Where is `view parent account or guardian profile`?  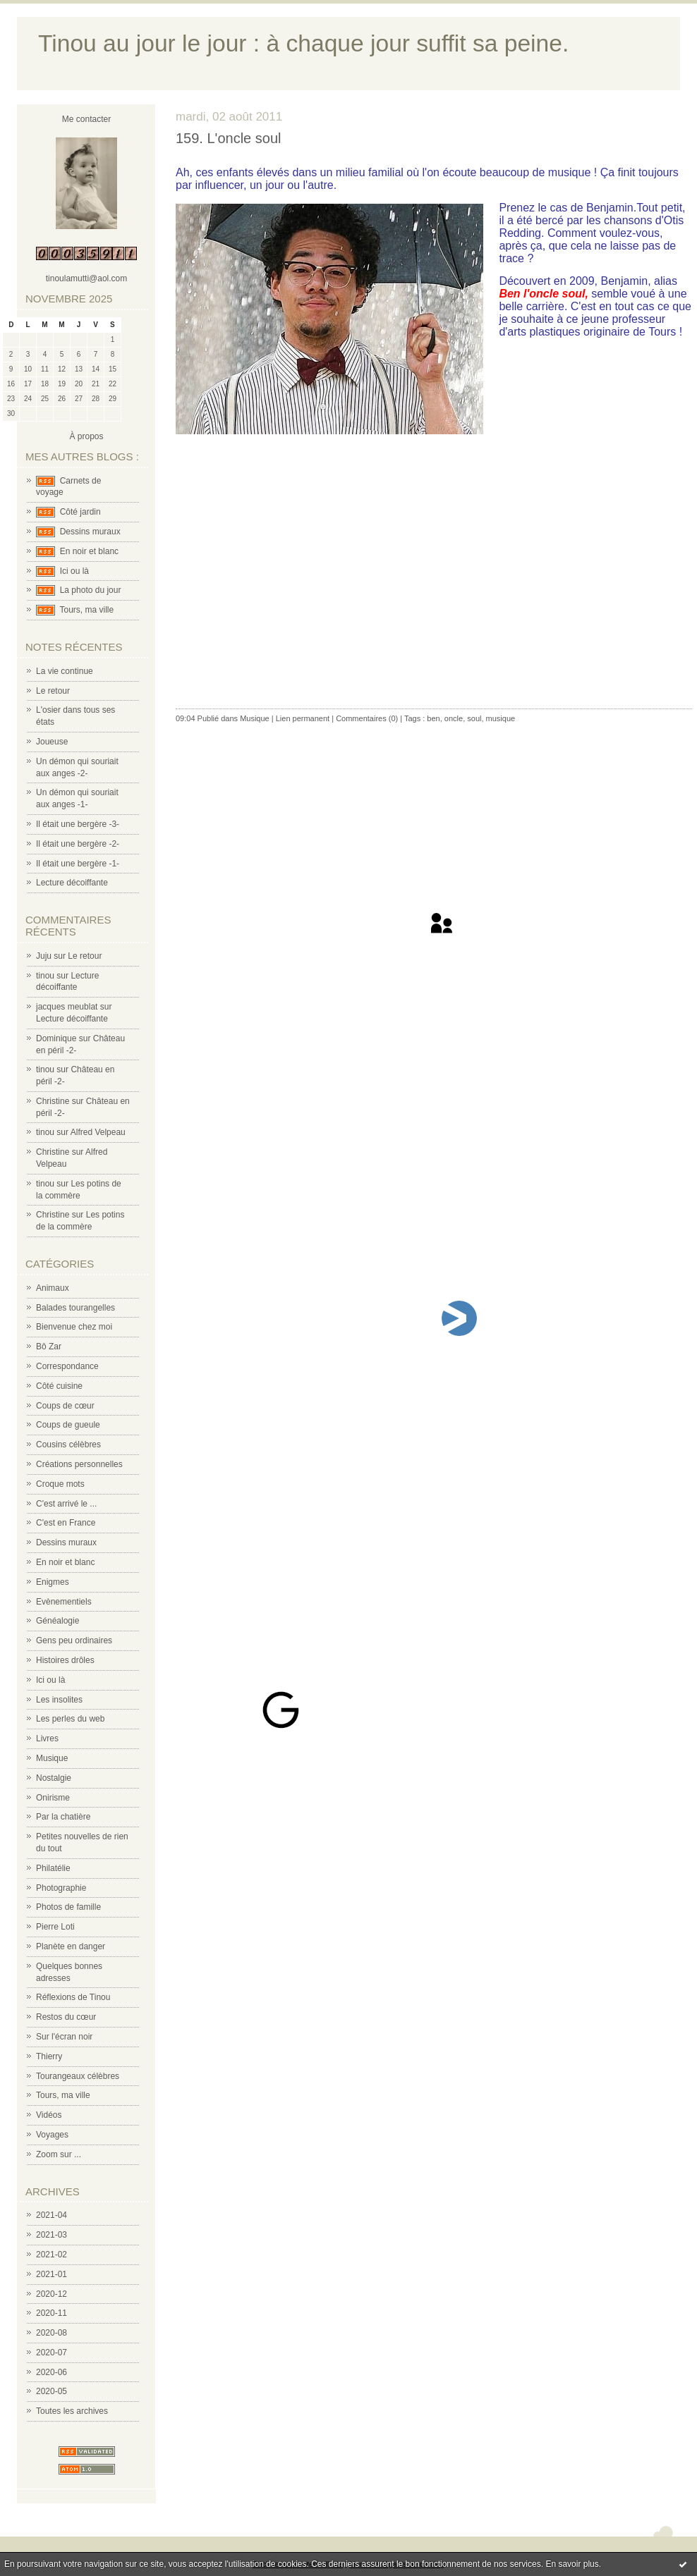 view parent account or guardian profile is located at coordinates (442, 924).